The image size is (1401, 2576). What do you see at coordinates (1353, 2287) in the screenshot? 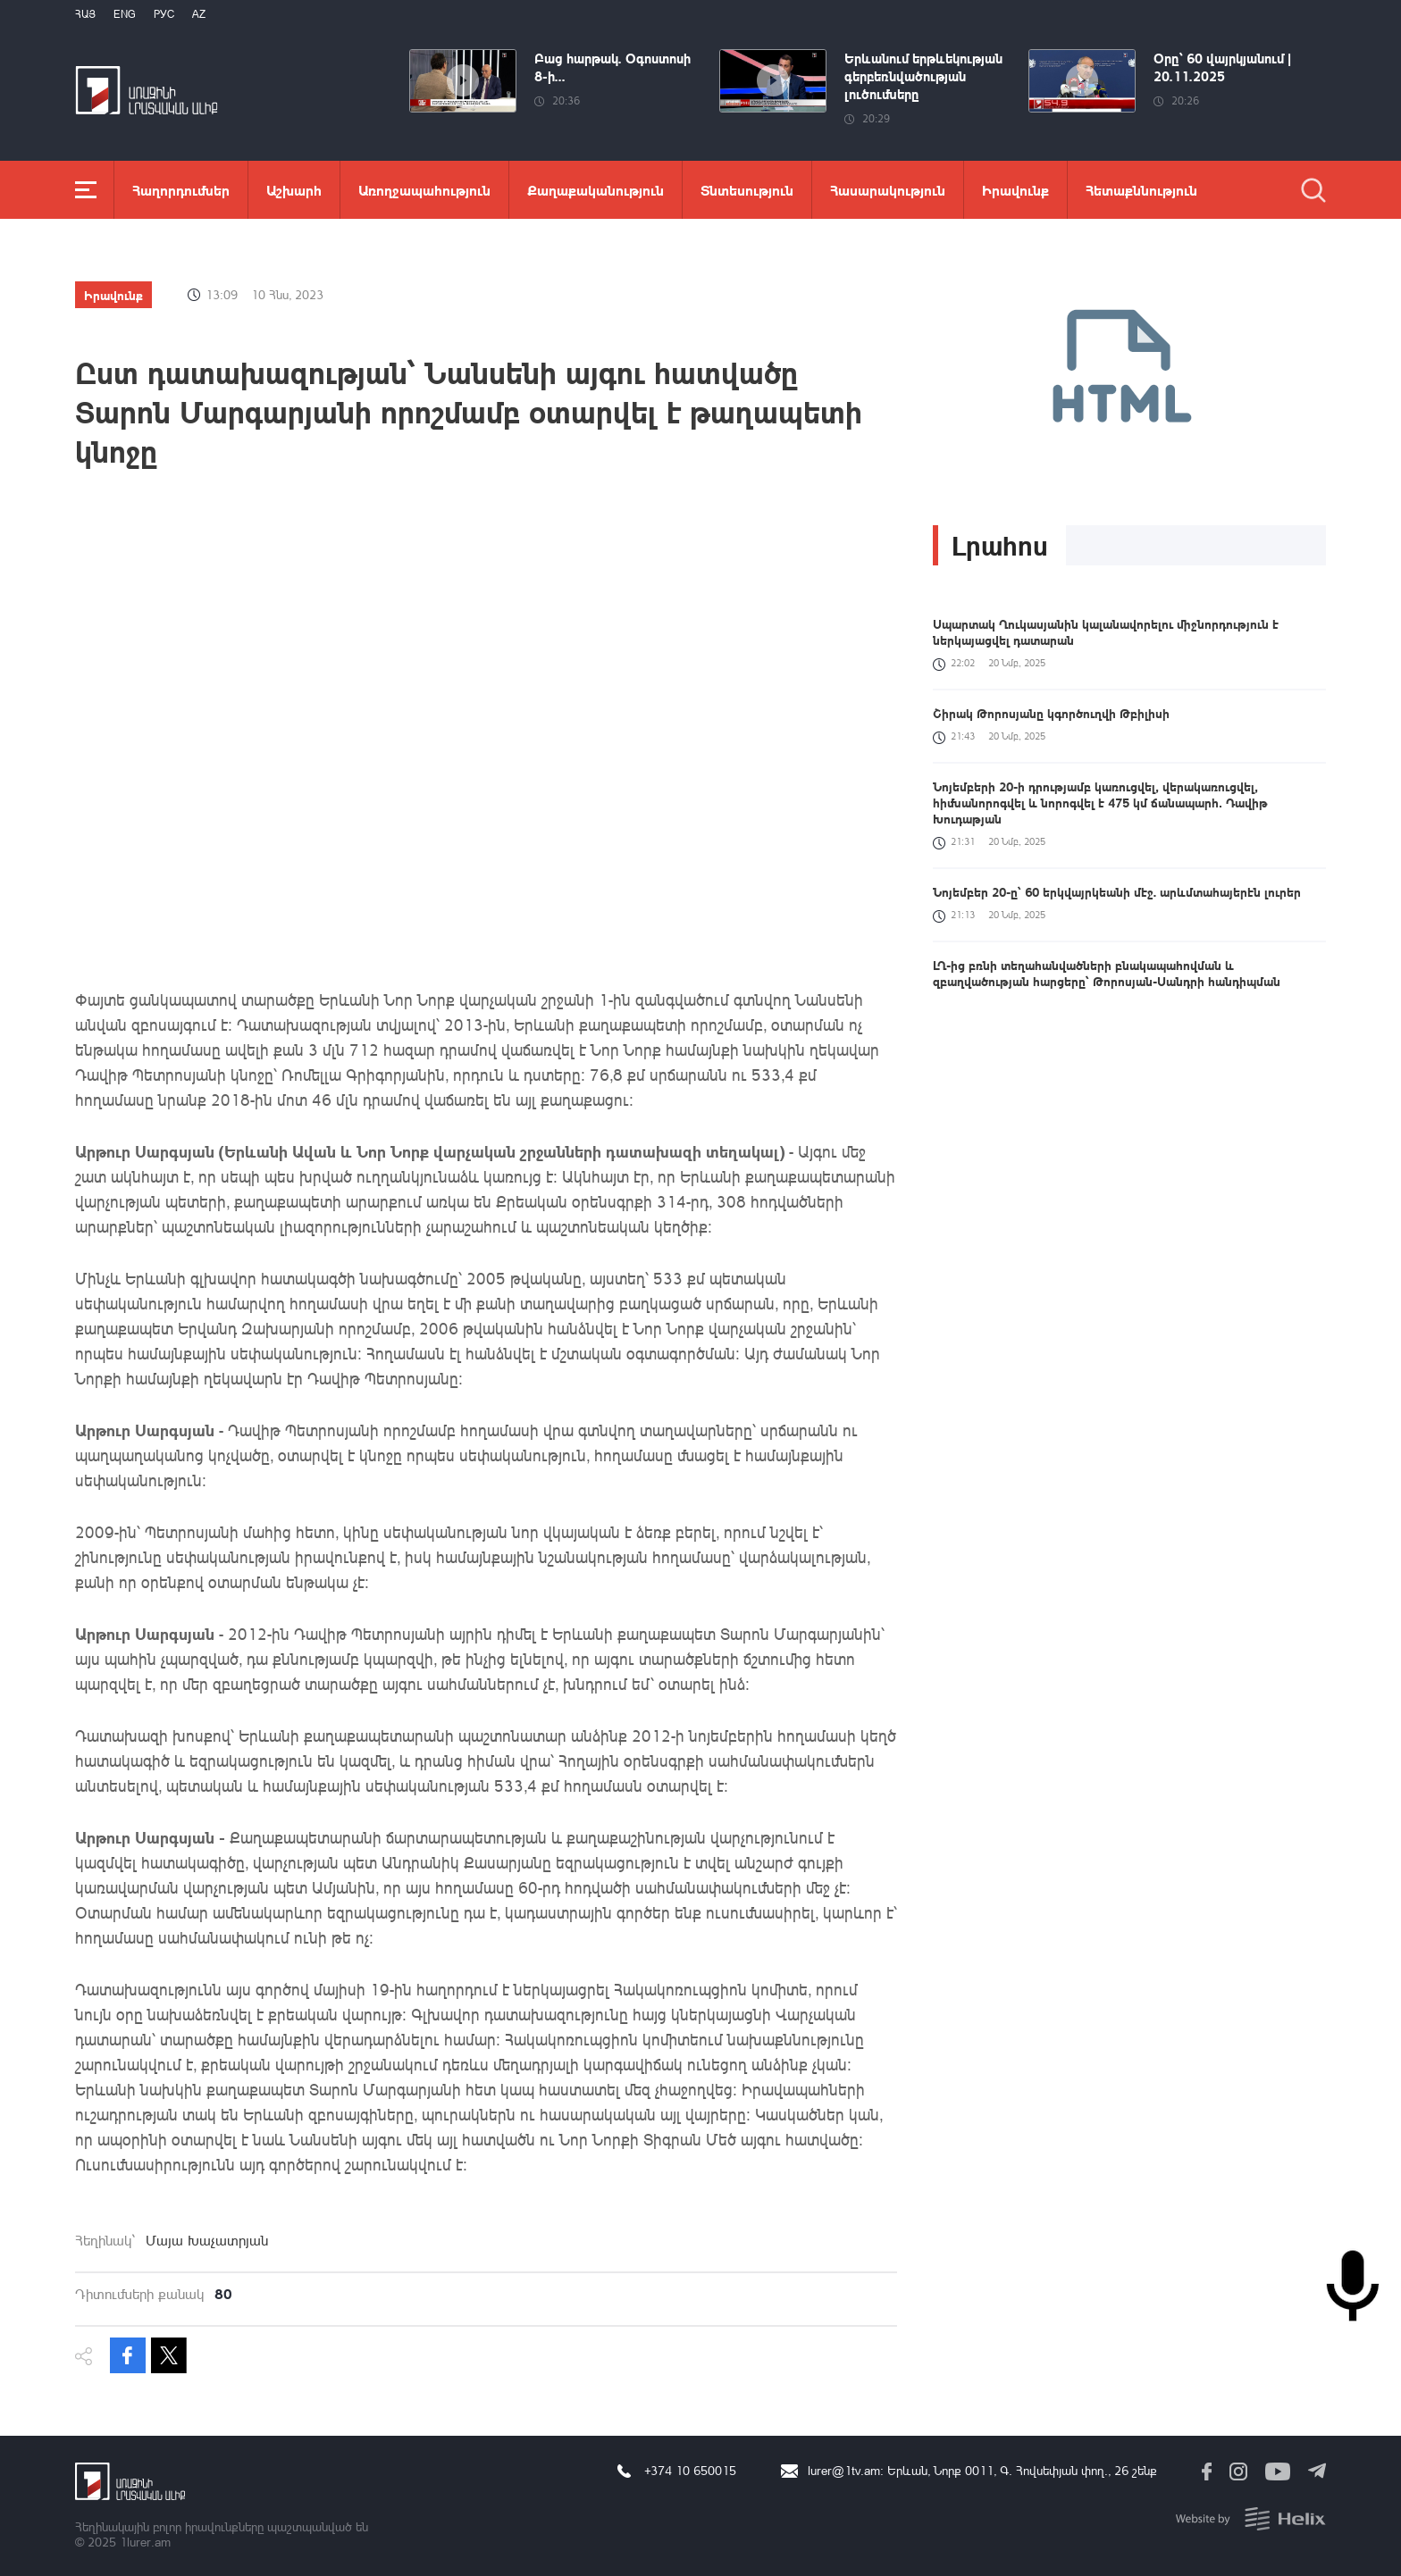
I see `tap to start voice recording` at bounding box center [1353, 2287].